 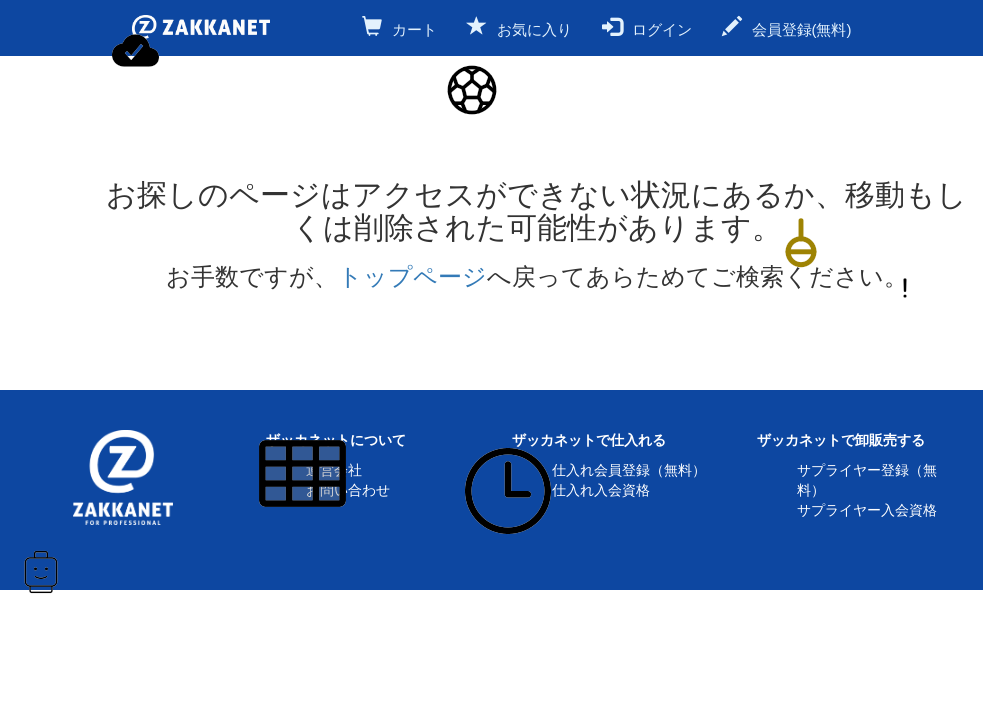 What do you see at coordinates (472, 90) in the screenshot?
I see `access sports or football content` at bounding box center [472, 90].